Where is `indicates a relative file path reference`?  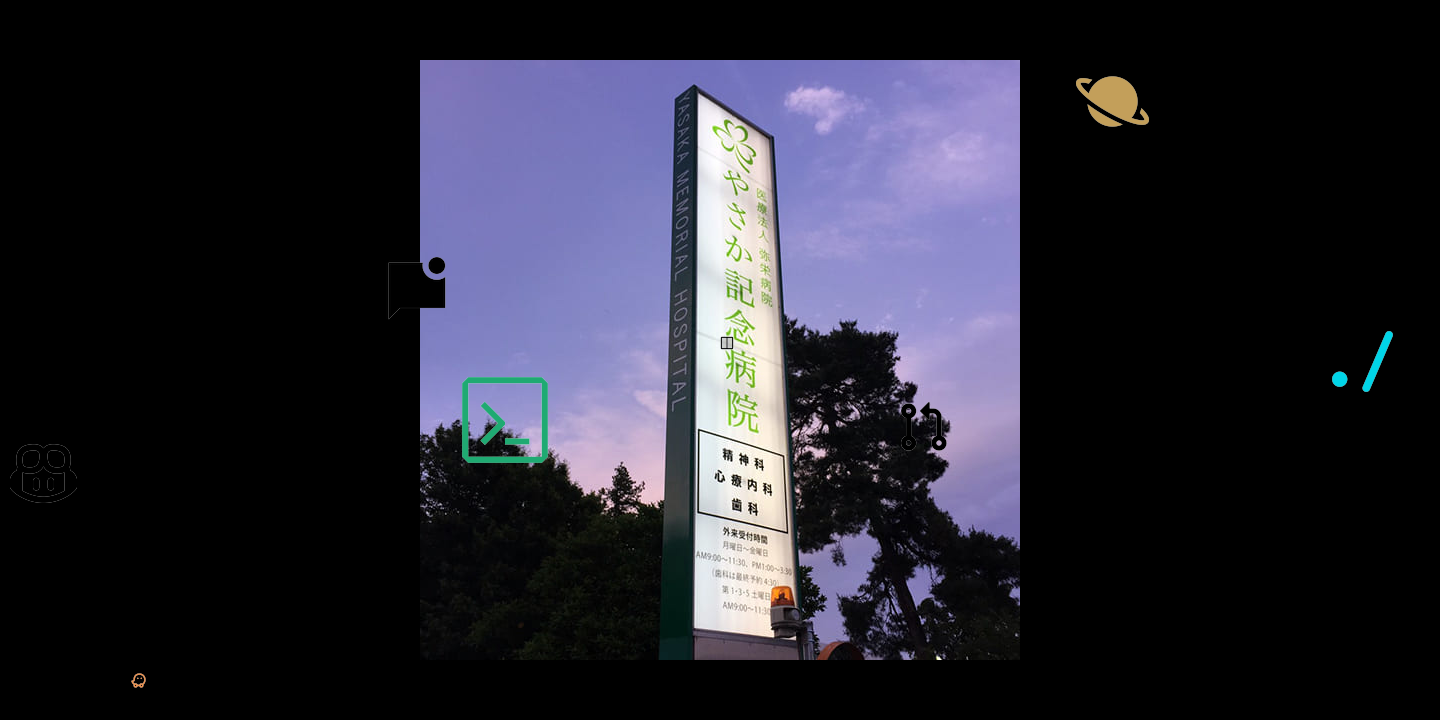 indicates a relative file path reference is located at coordinates (1362, 361).